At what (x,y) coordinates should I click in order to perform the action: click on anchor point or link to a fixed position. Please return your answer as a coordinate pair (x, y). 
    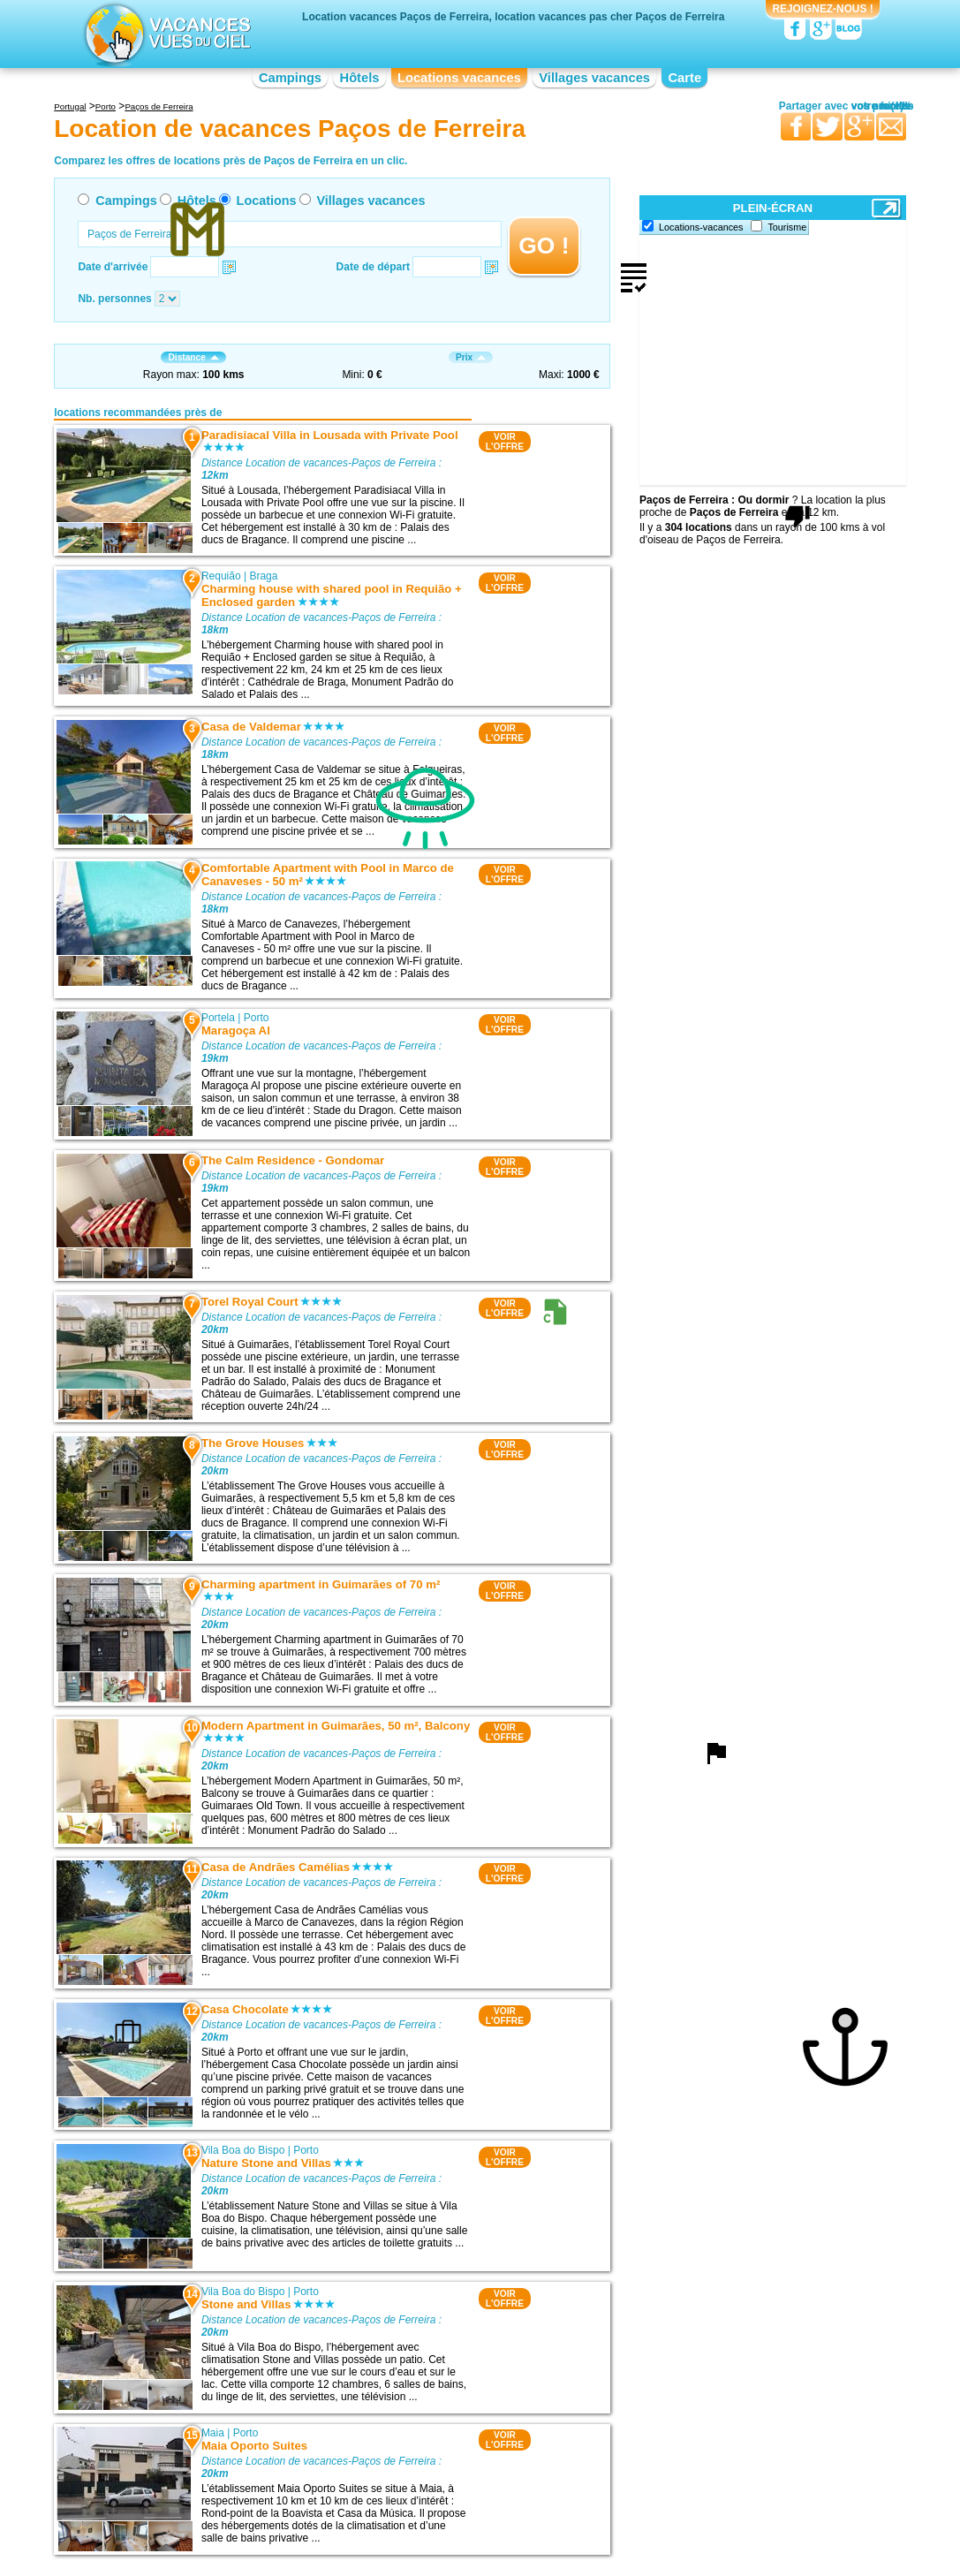
    Looking at the image, I should click on (845, 2047).